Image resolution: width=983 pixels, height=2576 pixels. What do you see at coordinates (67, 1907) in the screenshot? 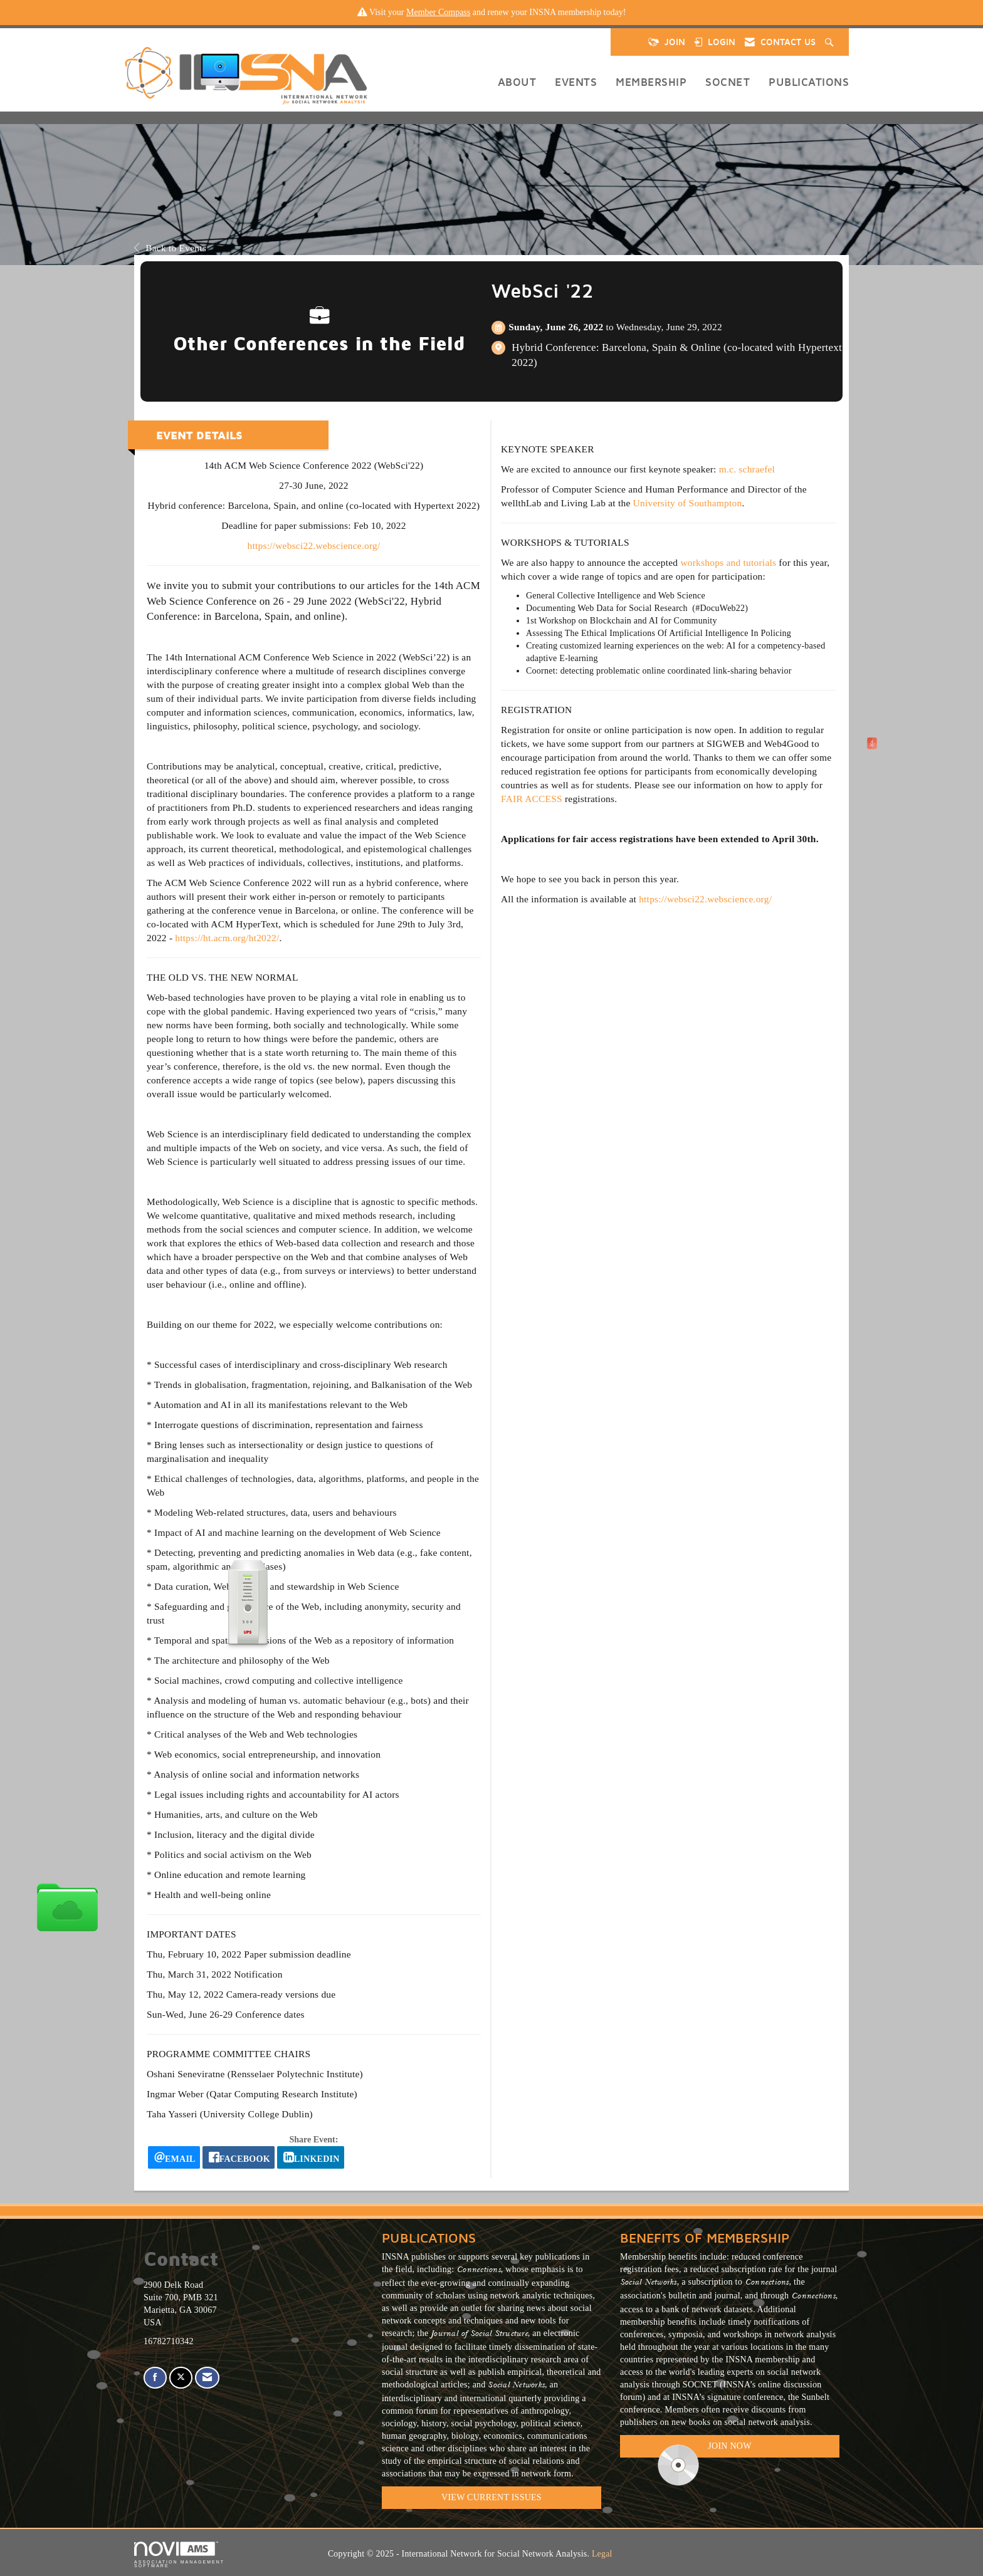
I see `access cloud-synced files and folders` at bounding box center [67, 1907].